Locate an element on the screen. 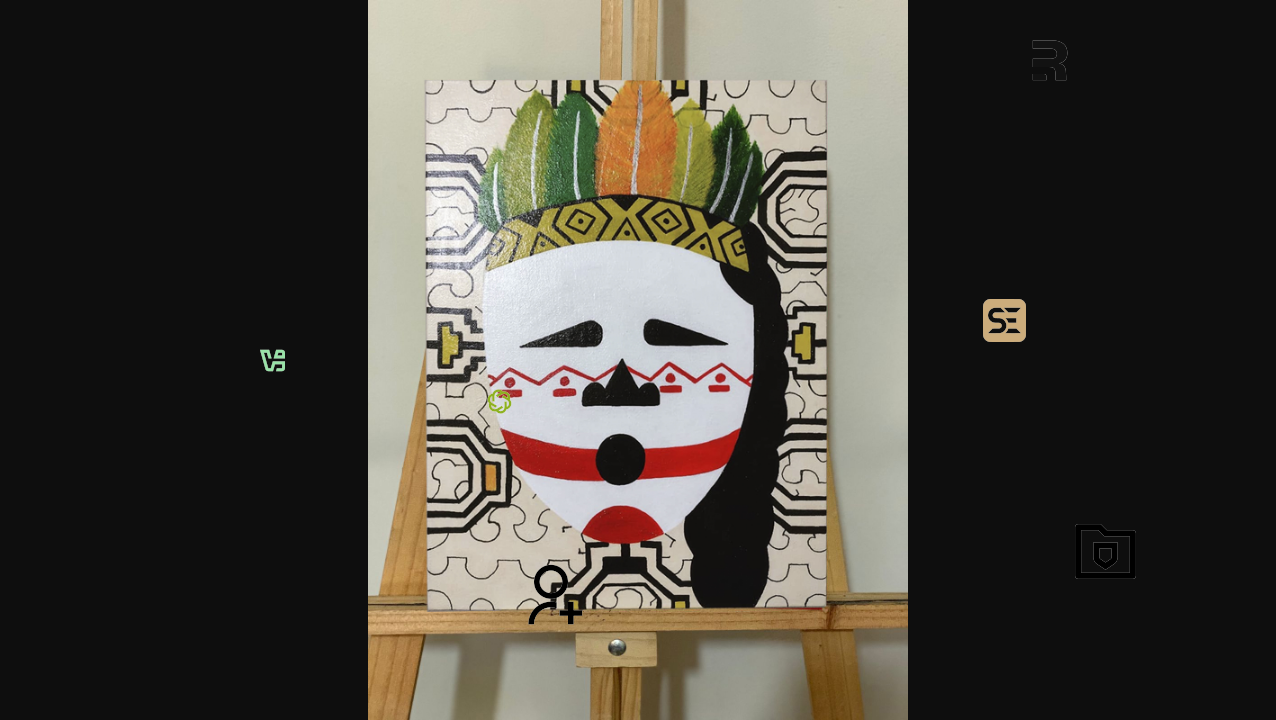 Image resolution: width=1276 pixels, height=720 pixels. access protected or secure files is located at coordinates (1105, 551).